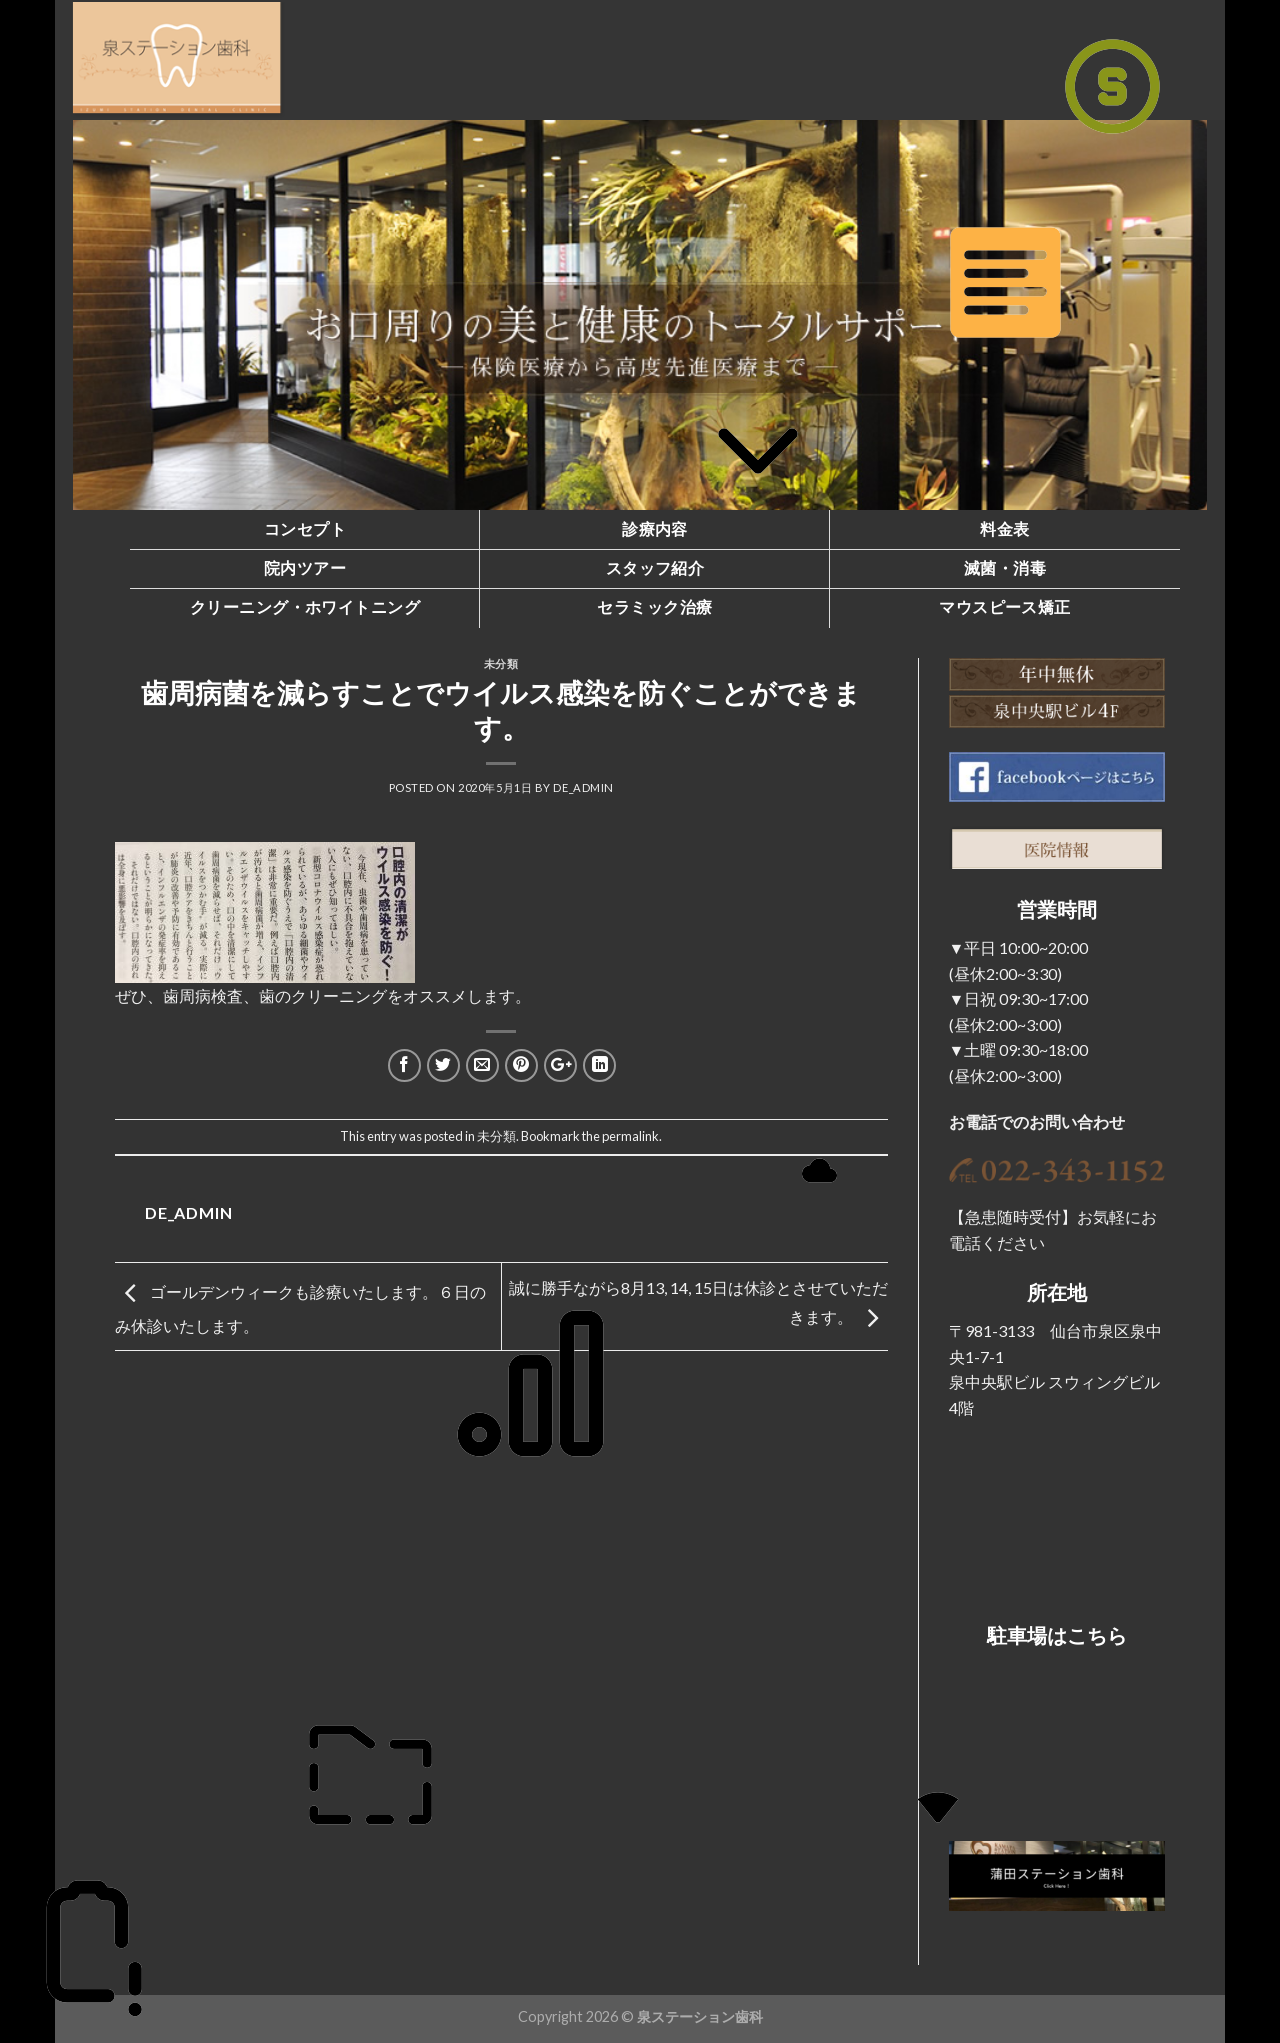 This screenshot has height=2043, width=1280. I want to click on cloud storage or syncing status, so click(819, 1170).